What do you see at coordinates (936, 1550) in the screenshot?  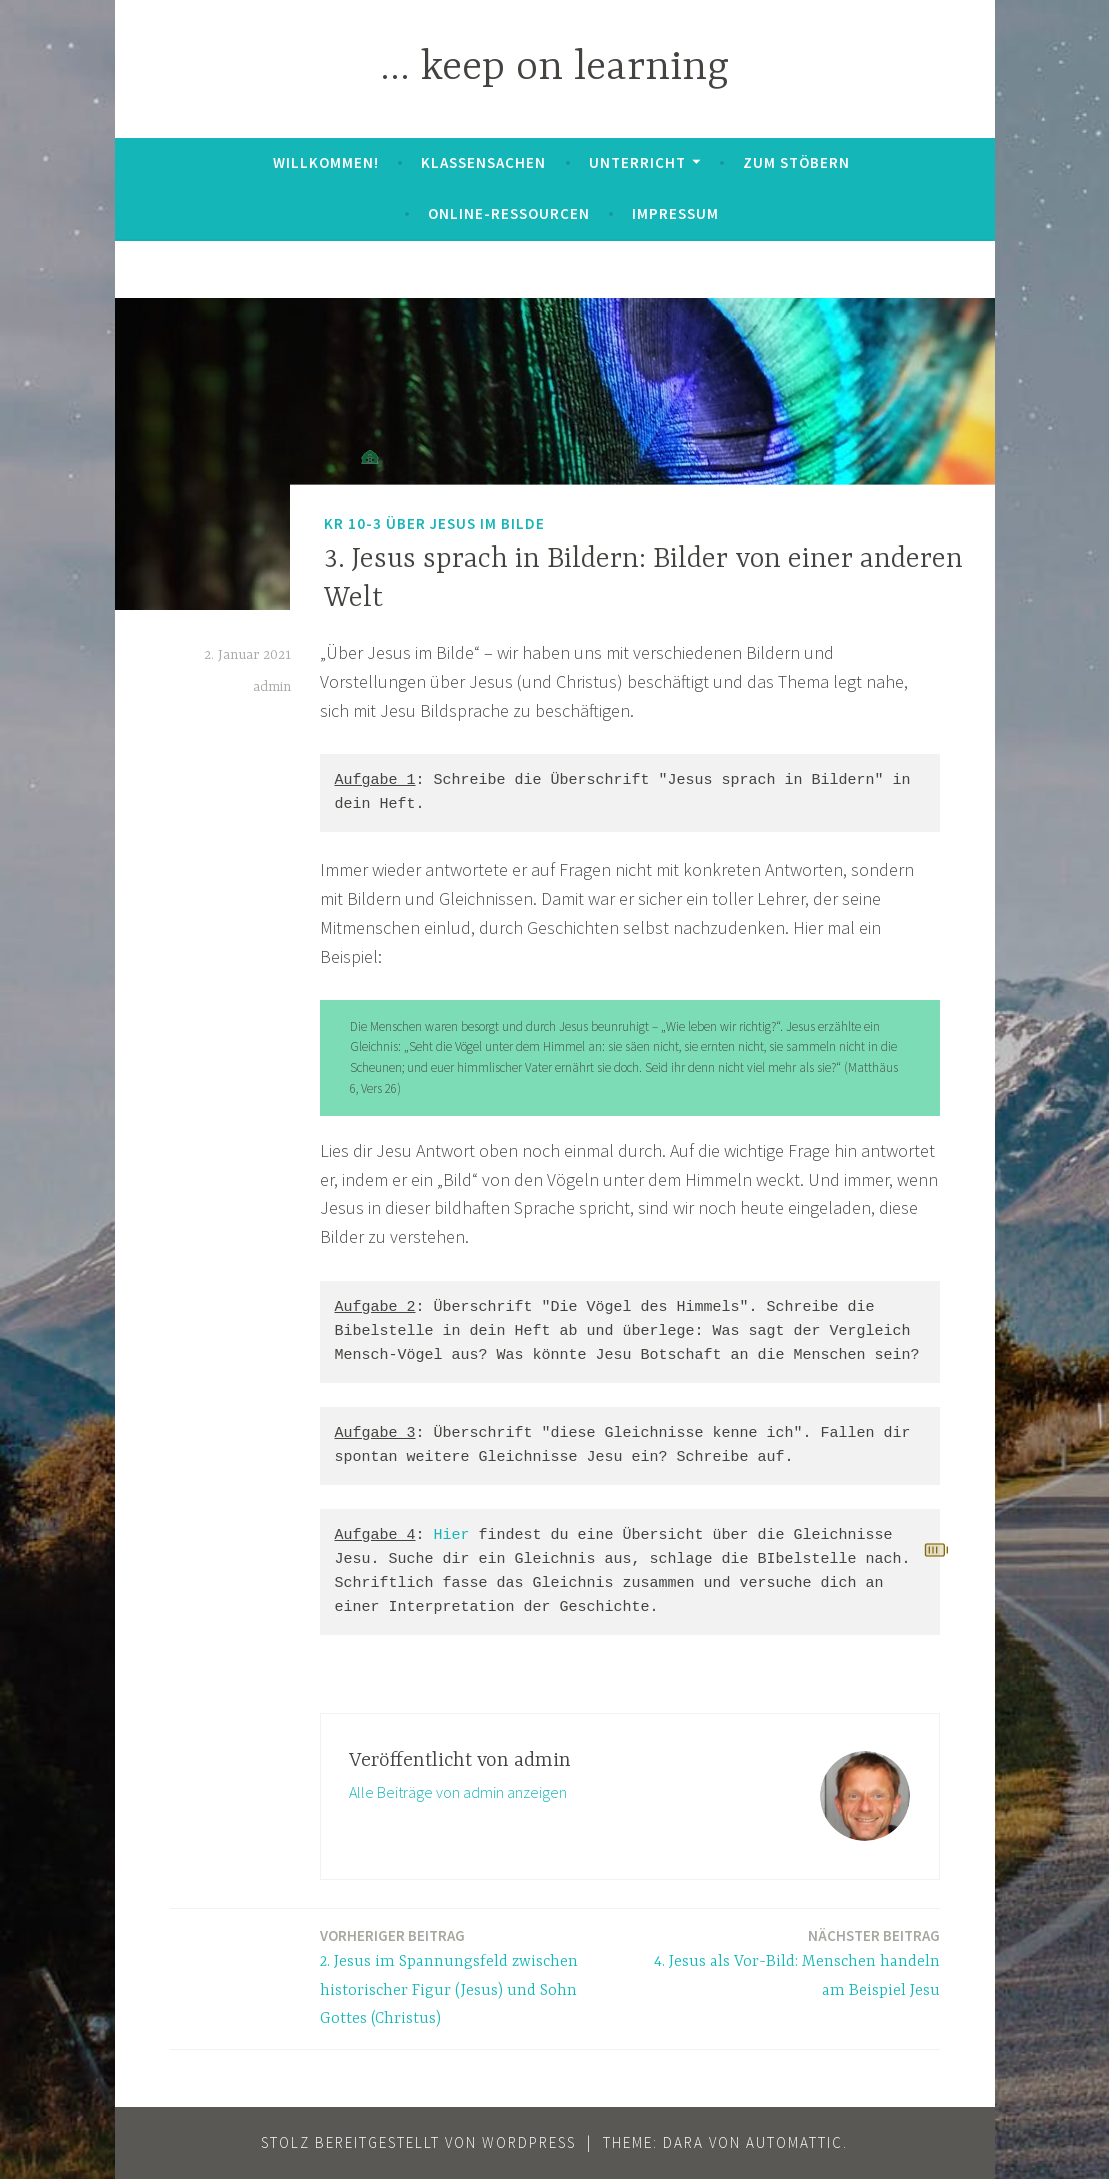 I see `indicates high battery level` at bounding box center [936, 1550].